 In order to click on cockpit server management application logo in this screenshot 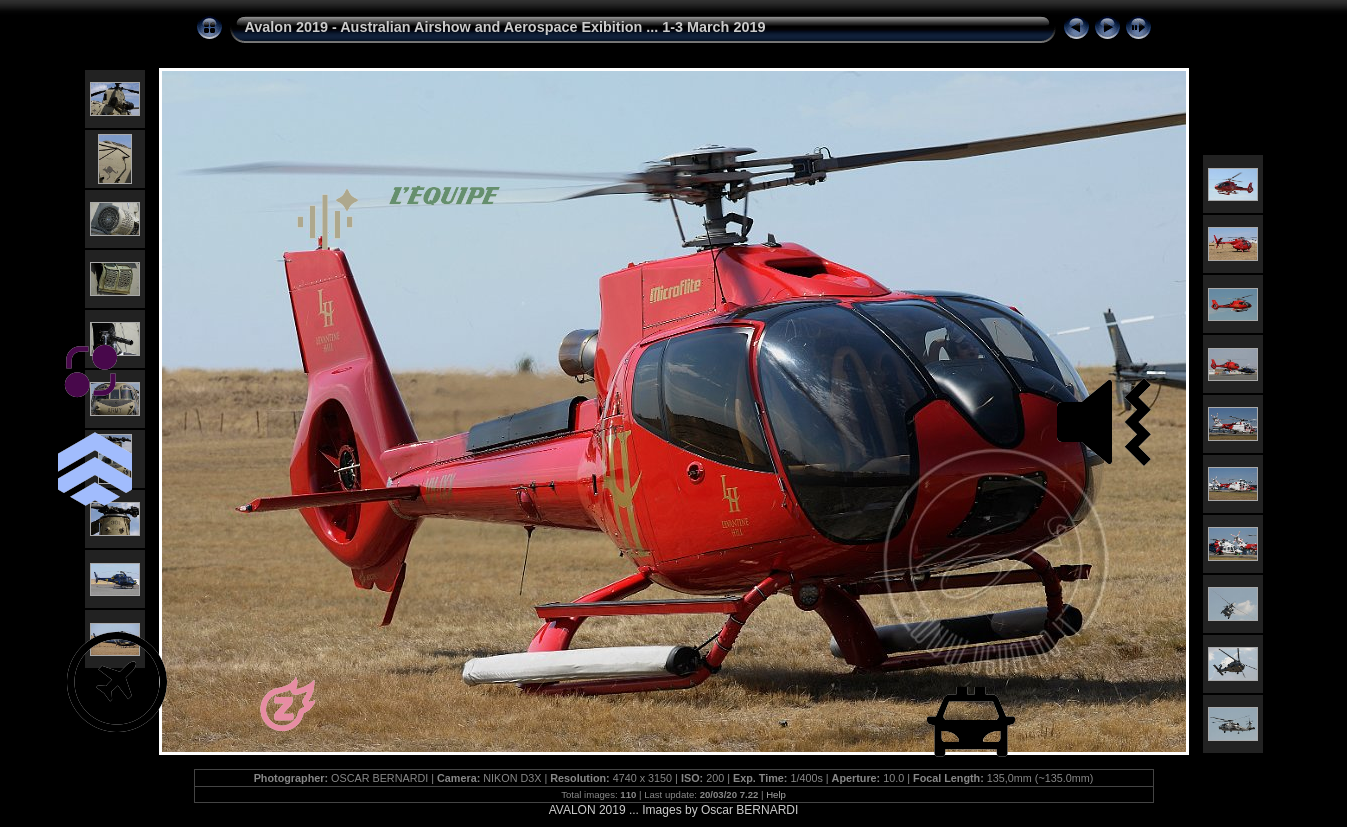, I will do `click(117, 682)`.